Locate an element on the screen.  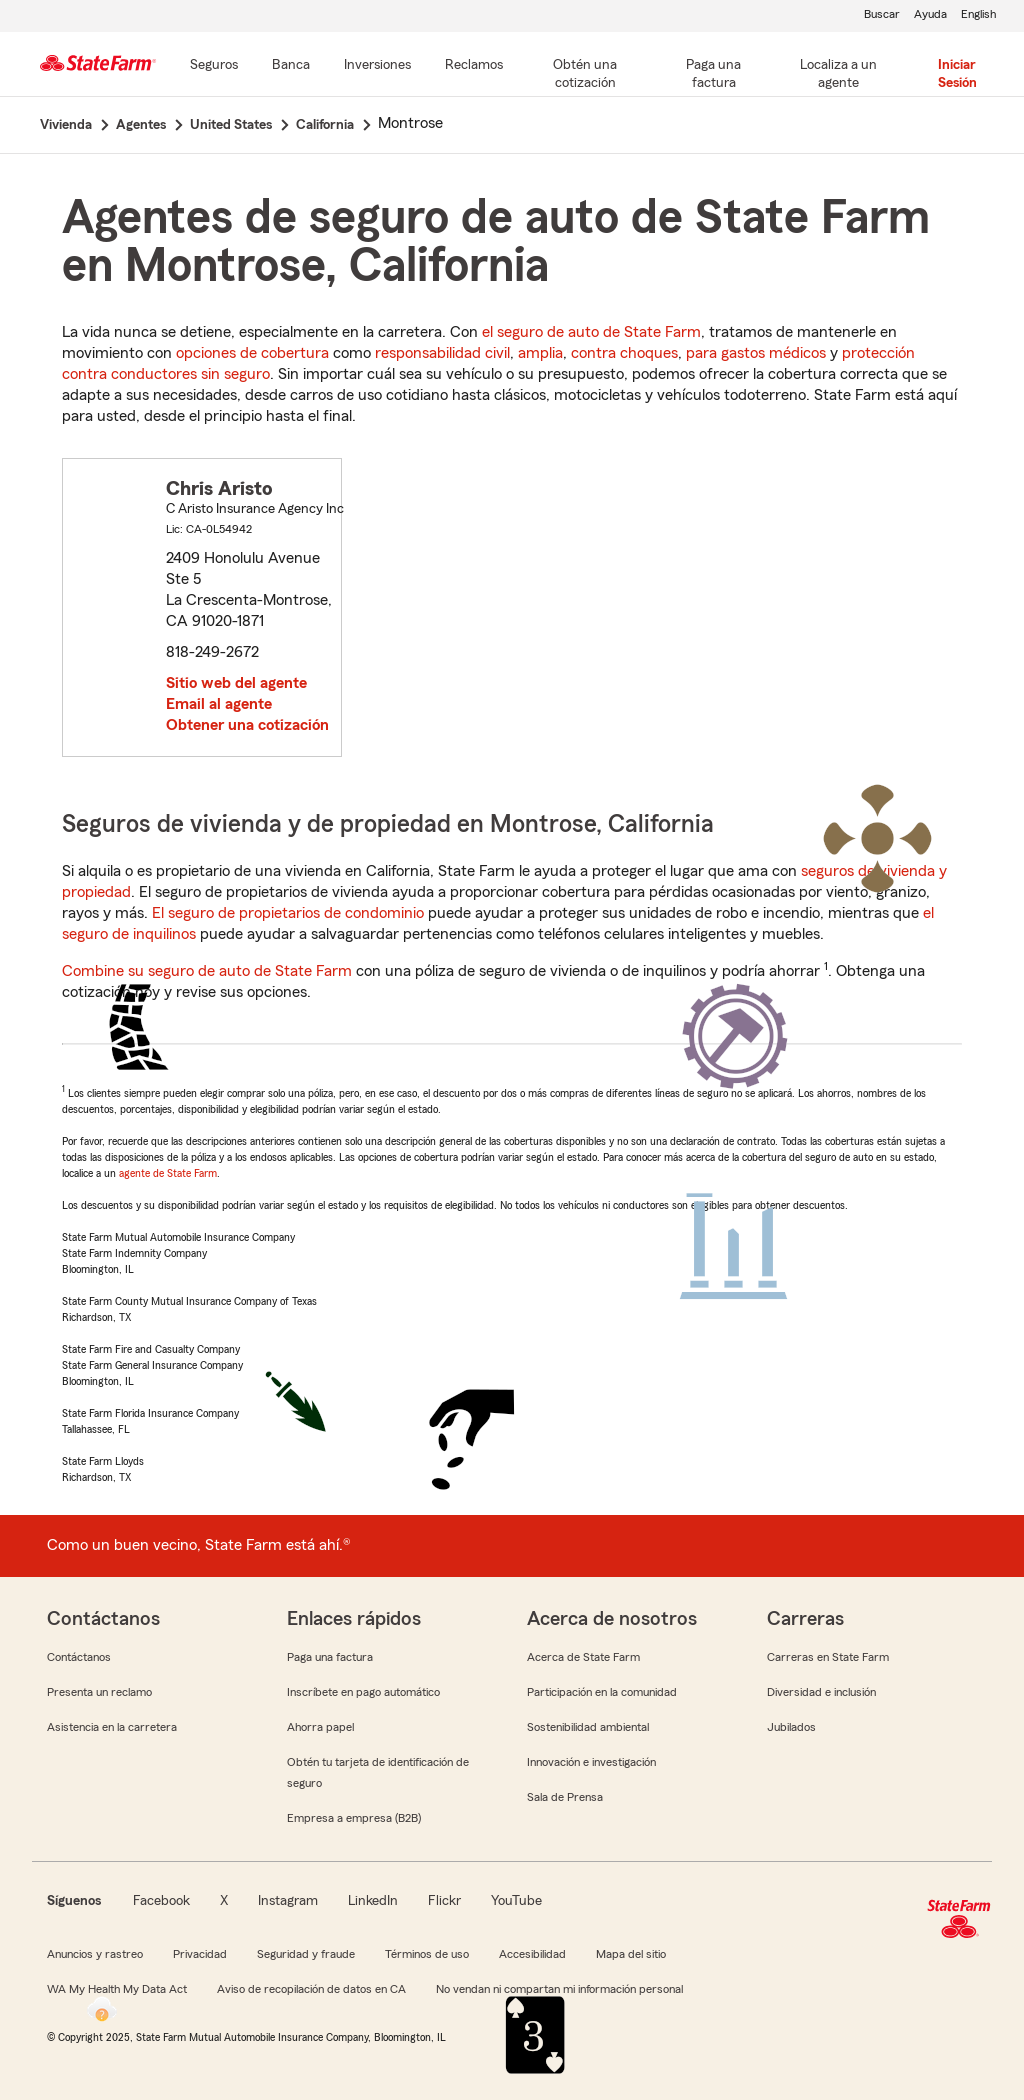
select the three of spades card is located at coordinates (535, 2035).